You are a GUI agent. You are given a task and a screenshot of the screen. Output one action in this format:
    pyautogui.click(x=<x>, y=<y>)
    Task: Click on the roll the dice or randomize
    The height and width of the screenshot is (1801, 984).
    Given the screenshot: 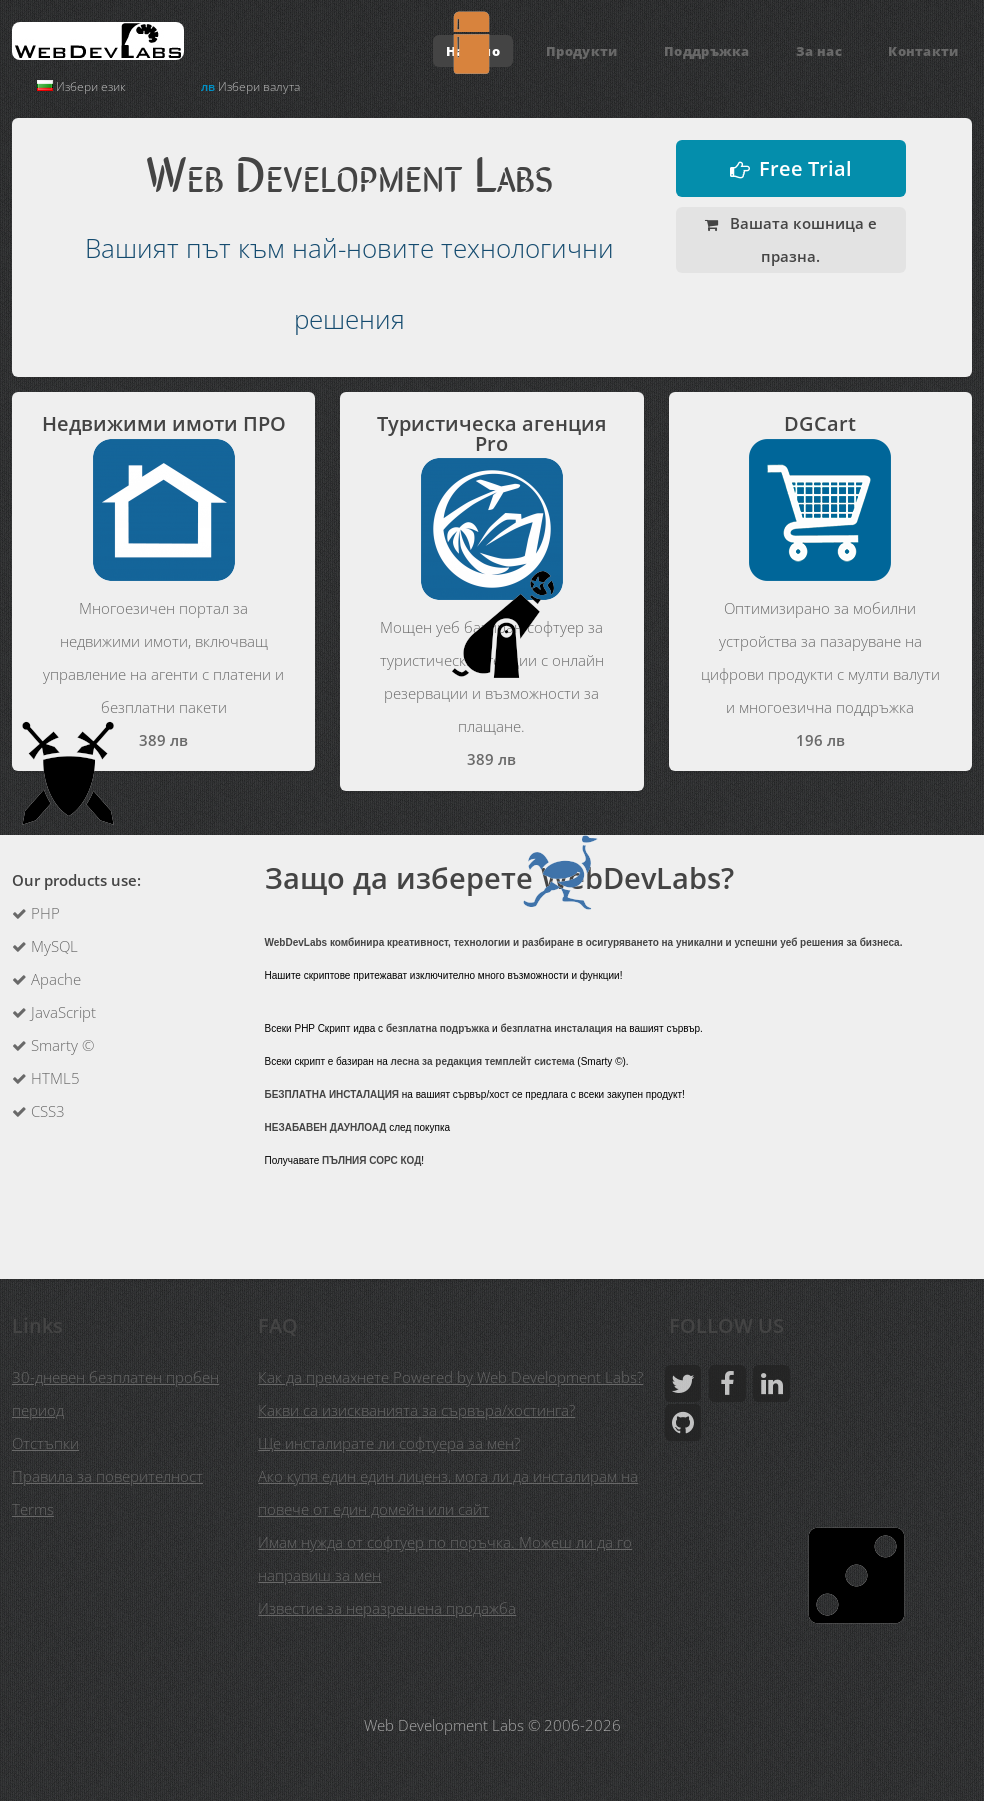 What is the action you would take?
    pyautogui.click(x=856, y=1575)
    